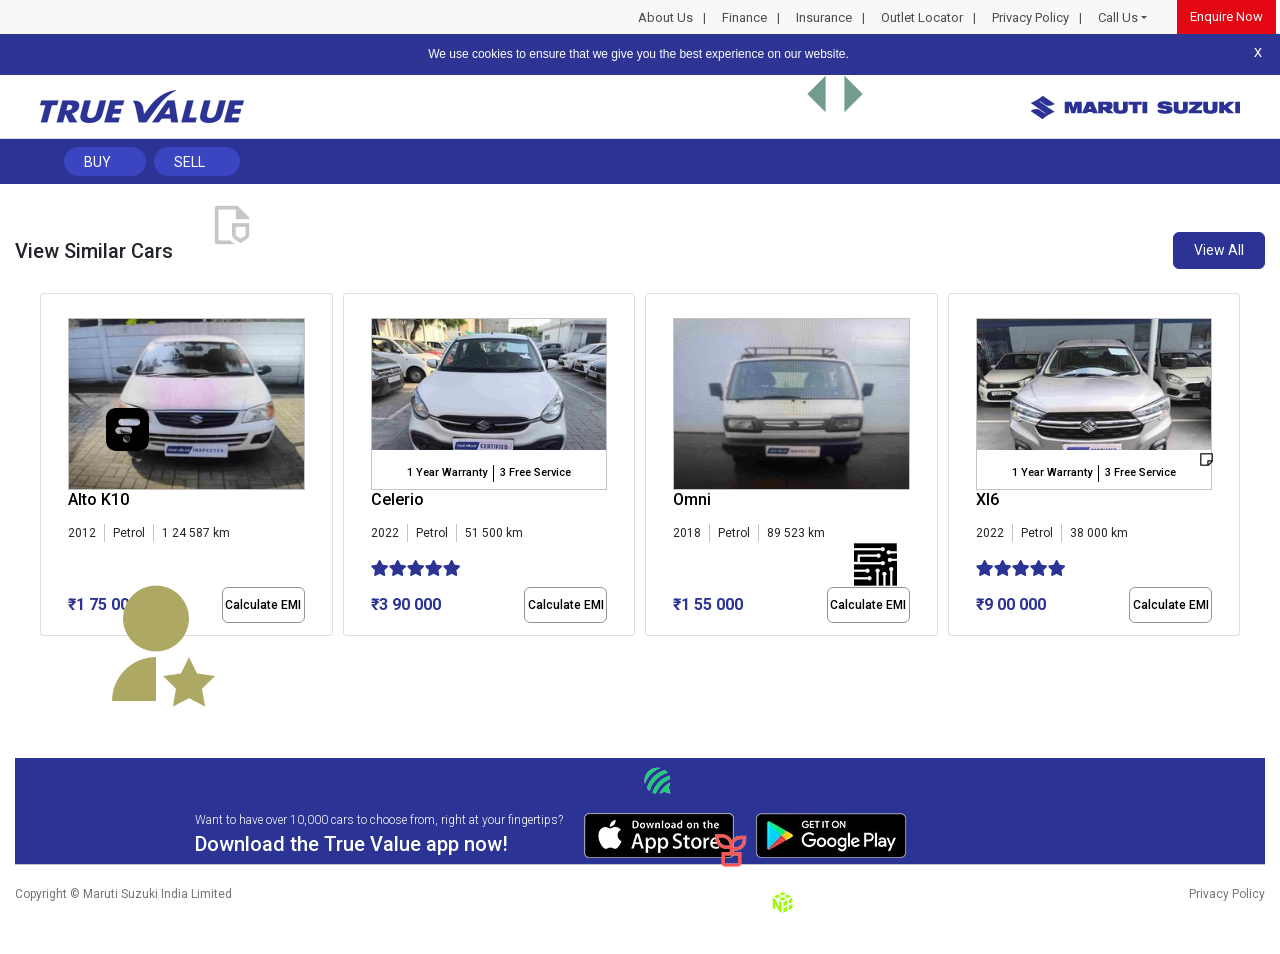  I want to click on forumbee logo, so click(657, 780).